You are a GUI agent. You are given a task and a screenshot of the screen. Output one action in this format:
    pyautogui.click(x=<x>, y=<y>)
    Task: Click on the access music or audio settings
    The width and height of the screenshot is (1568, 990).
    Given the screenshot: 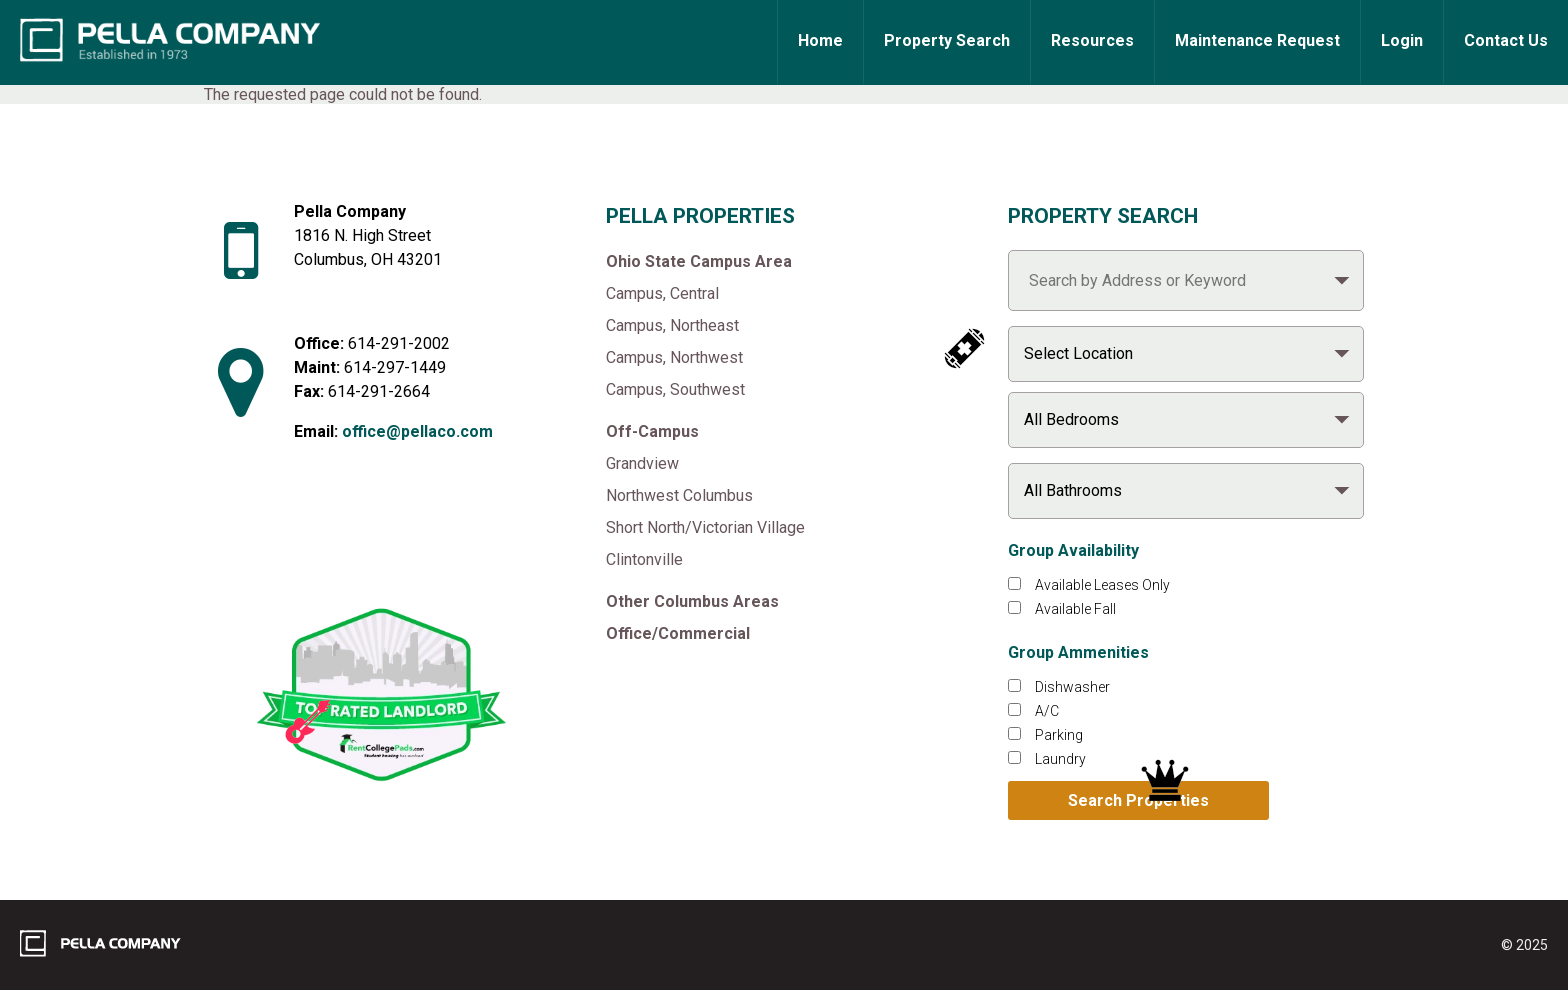 What is the action you would take?
    pyautogui.click(x=308, y=722)
    